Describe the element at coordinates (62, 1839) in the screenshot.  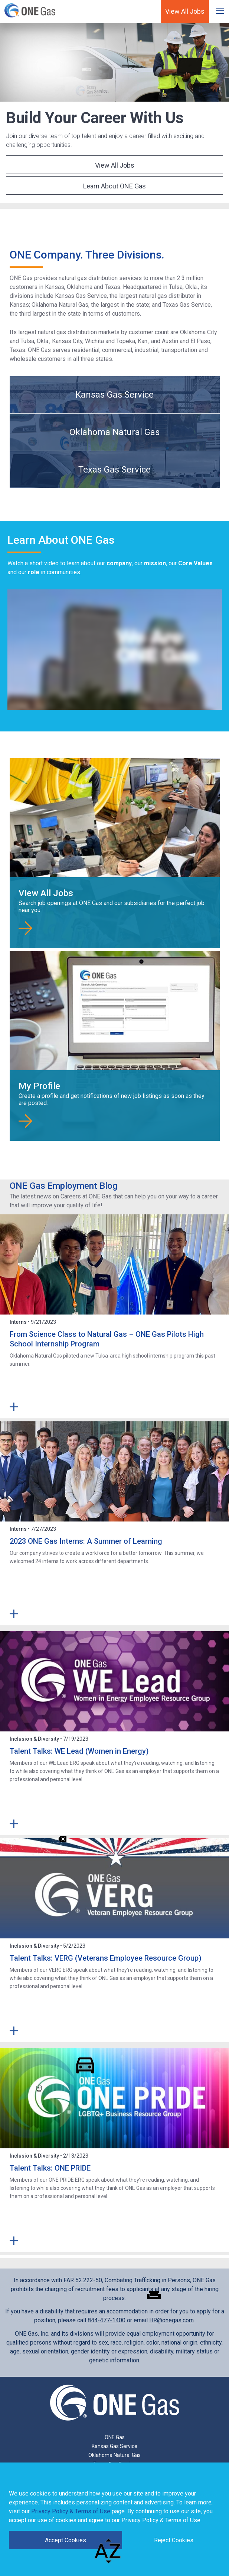
I see `delete the last character entered` at that location.